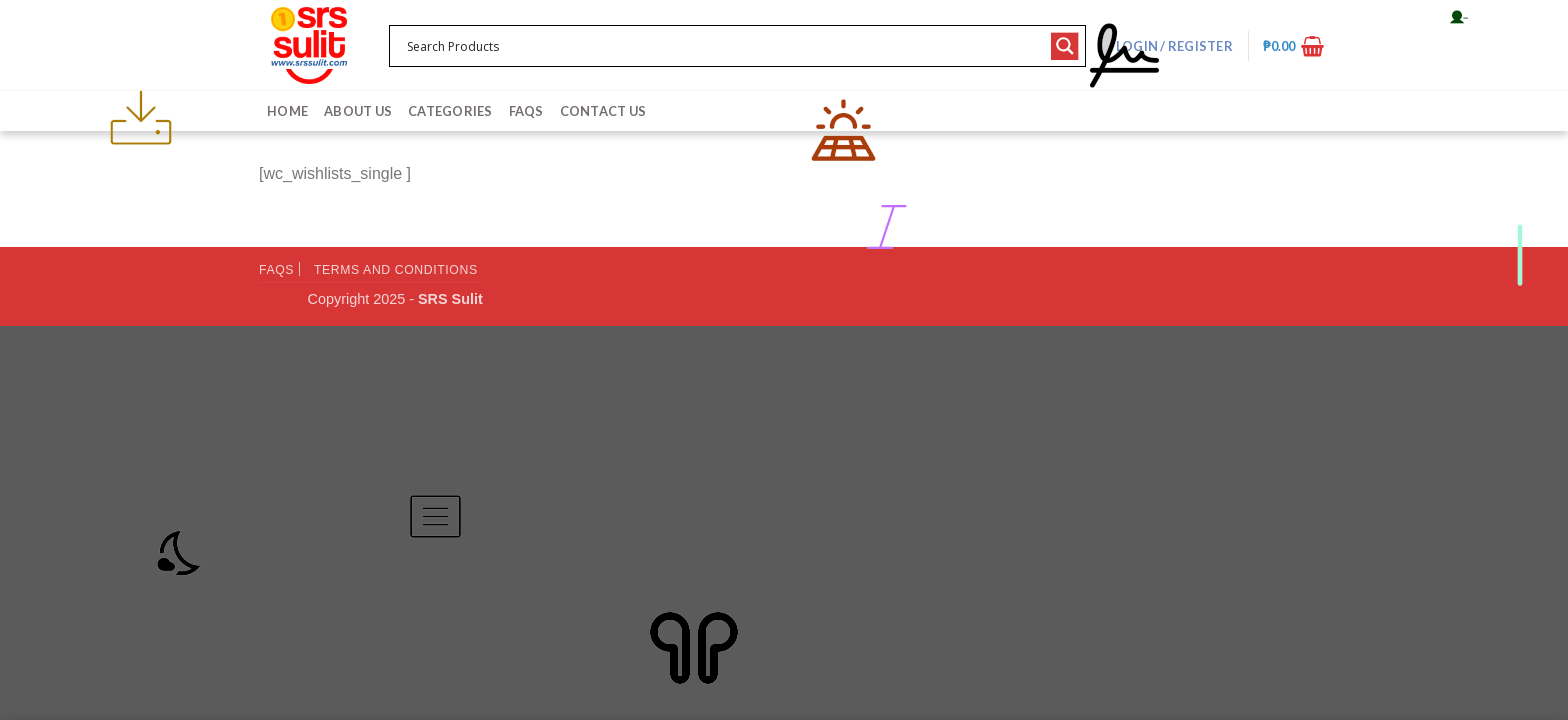  I want to click on download a file to your device, so click(141, 121).